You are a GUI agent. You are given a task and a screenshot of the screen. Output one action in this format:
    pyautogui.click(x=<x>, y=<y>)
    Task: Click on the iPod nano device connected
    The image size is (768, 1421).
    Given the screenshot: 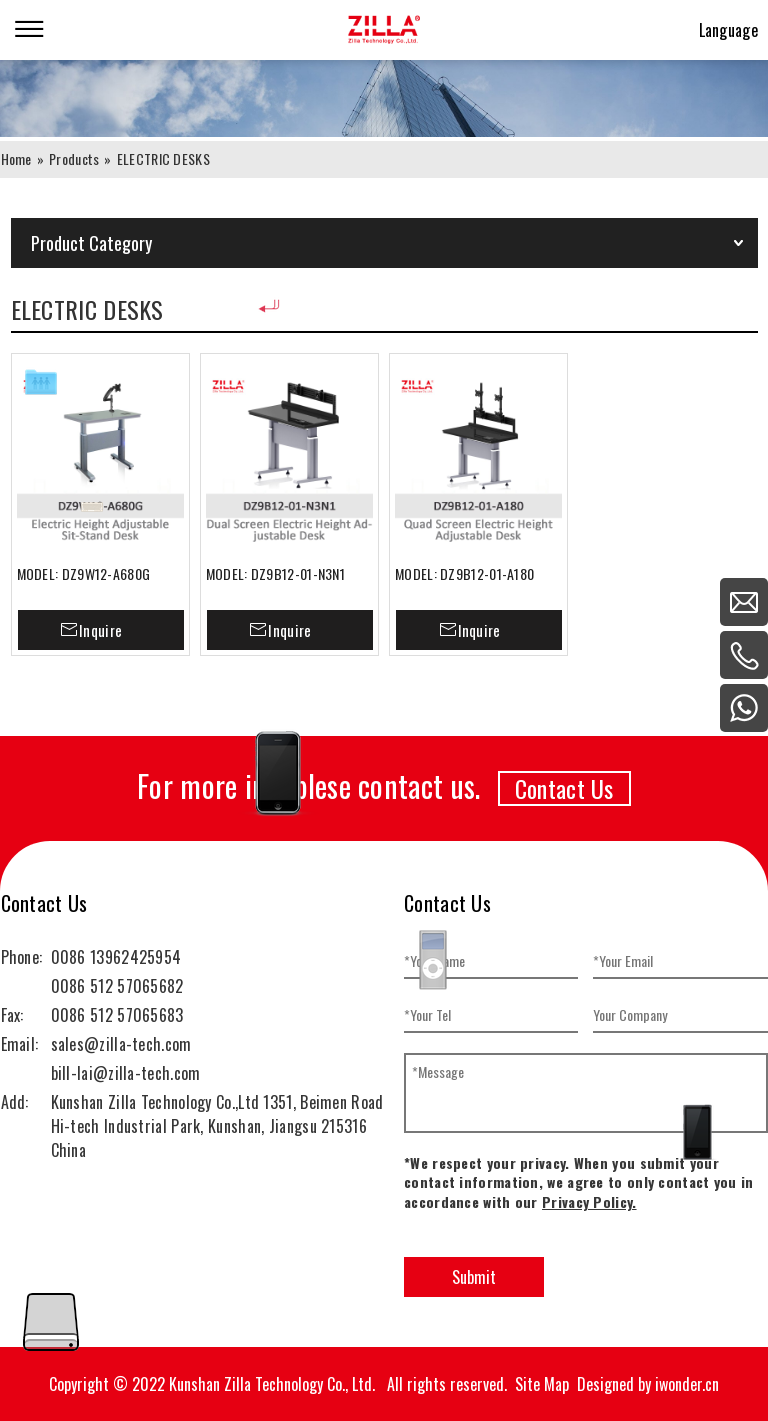 What is the action you would take?
    pyautogui.click(x=433, y=960)
    